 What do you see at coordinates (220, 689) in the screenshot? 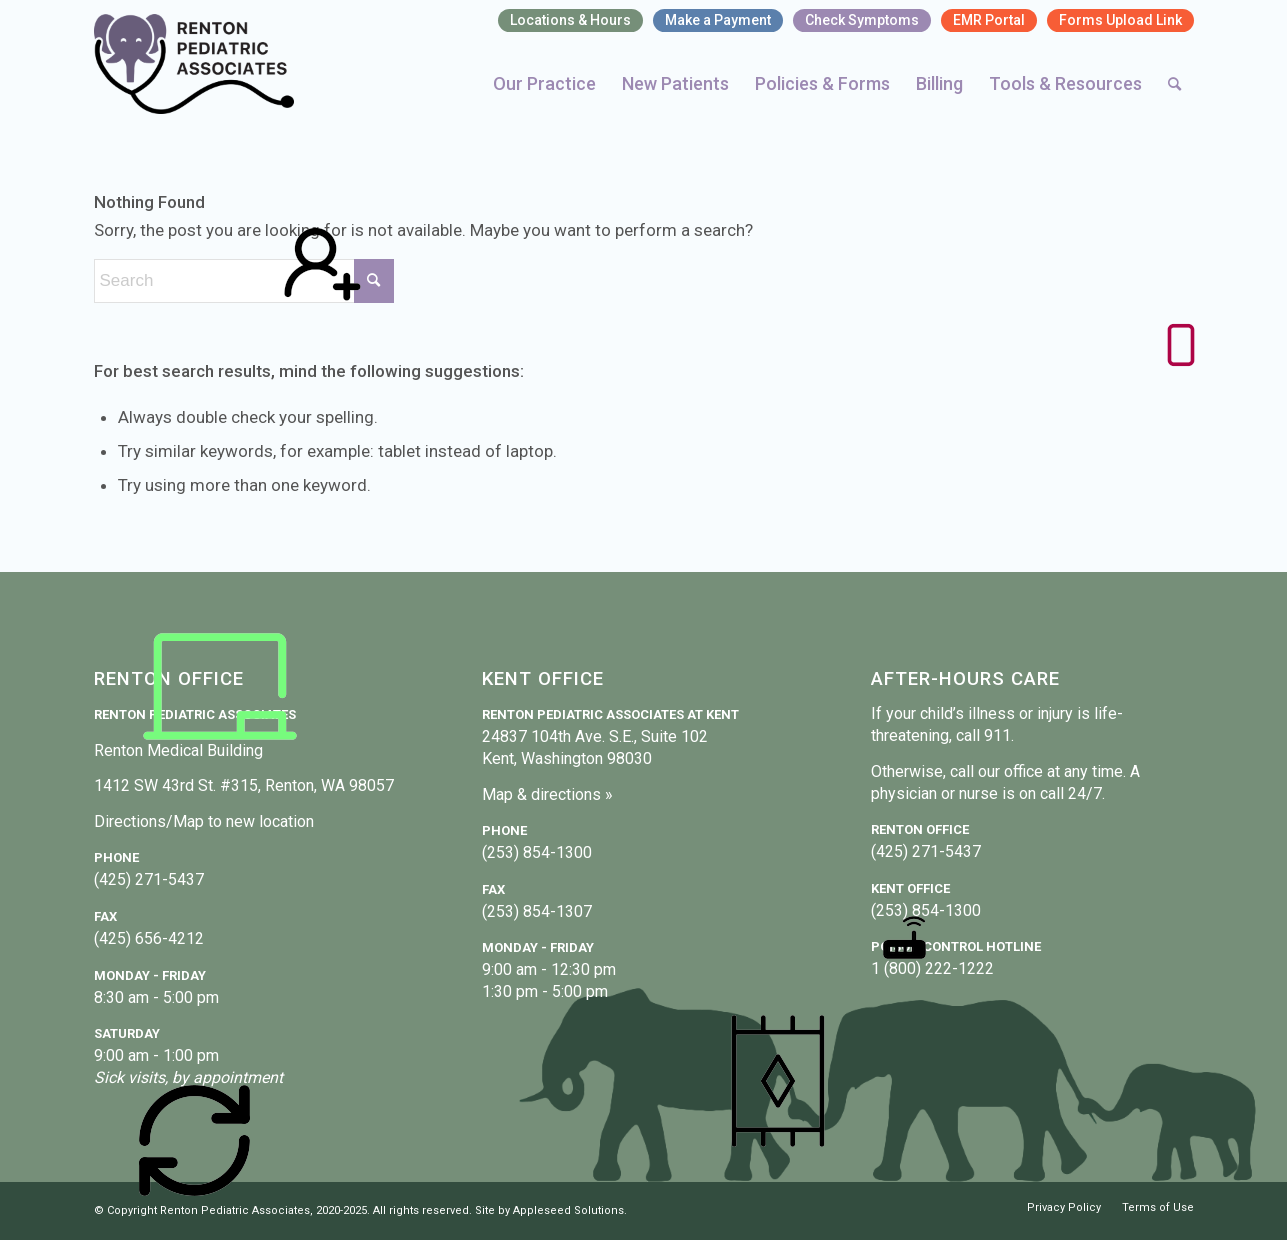
I see `open whiteboard or presentation mode` at bounding box center [220, 689].